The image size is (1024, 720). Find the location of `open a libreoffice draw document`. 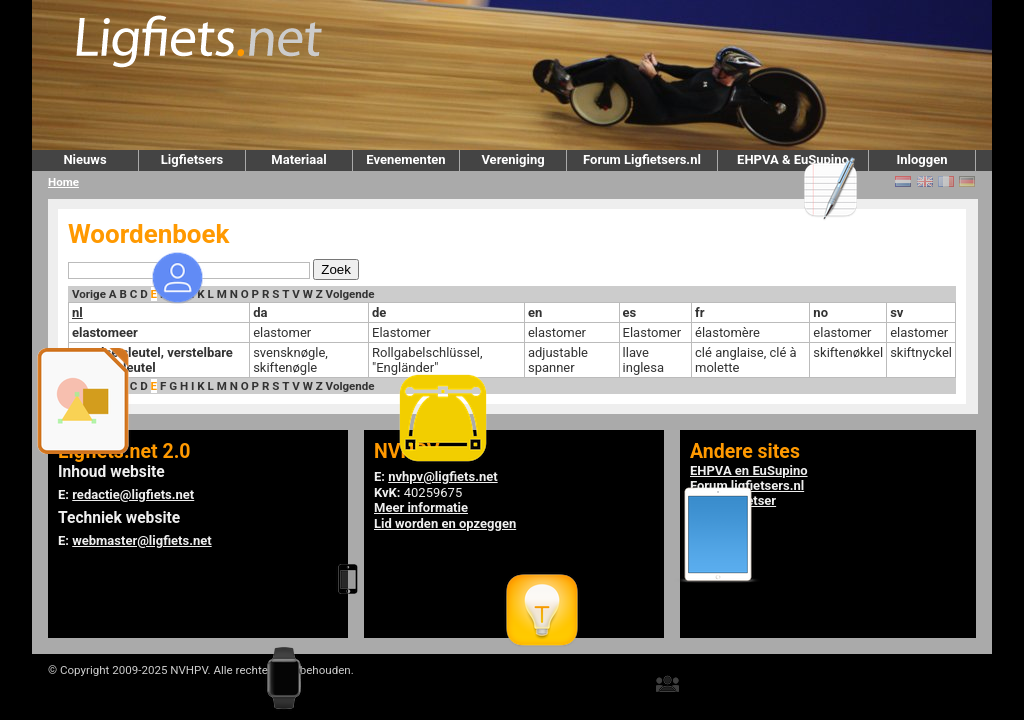

open a libreoffice draw document is located at coordinates (83, 401).